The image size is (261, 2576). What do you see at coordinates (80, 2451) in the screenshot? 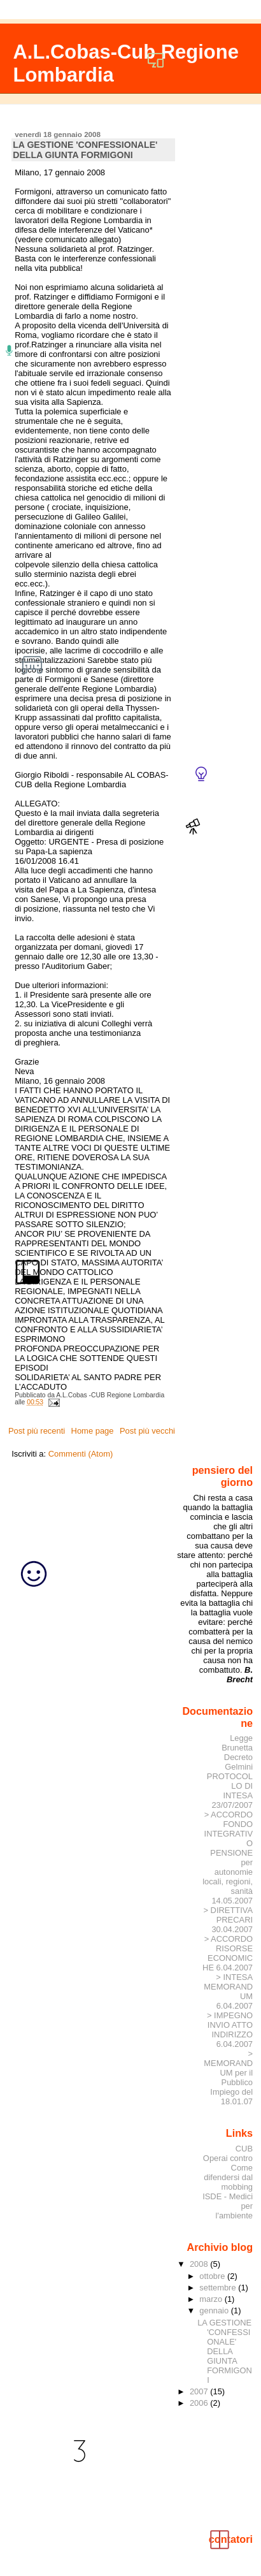
I see `indicates step three in a multi-step process` at bounding box center [80, 2451].